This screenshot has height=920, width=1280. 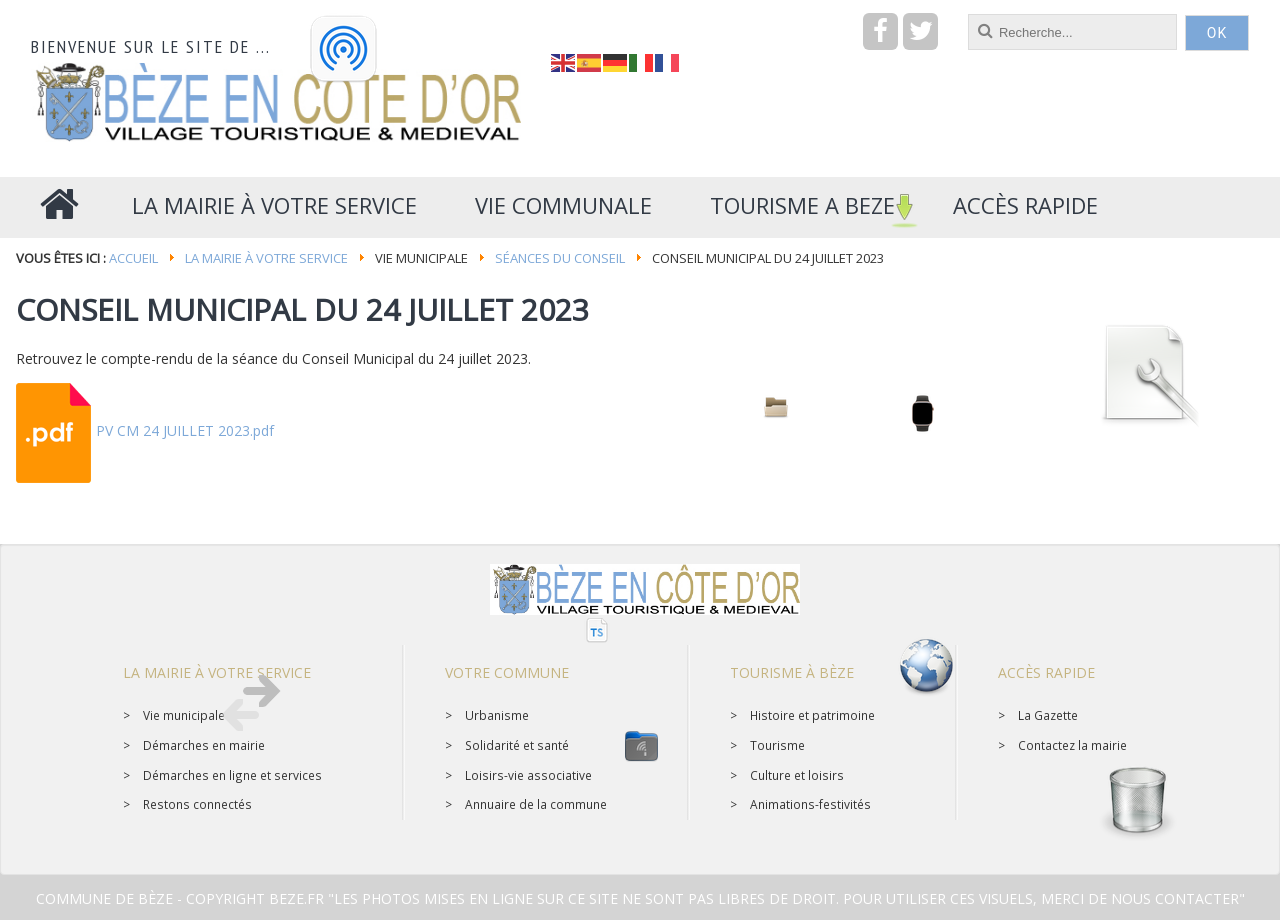 I want to click on open insync cloud sync folder, so click(x=641, y=745).